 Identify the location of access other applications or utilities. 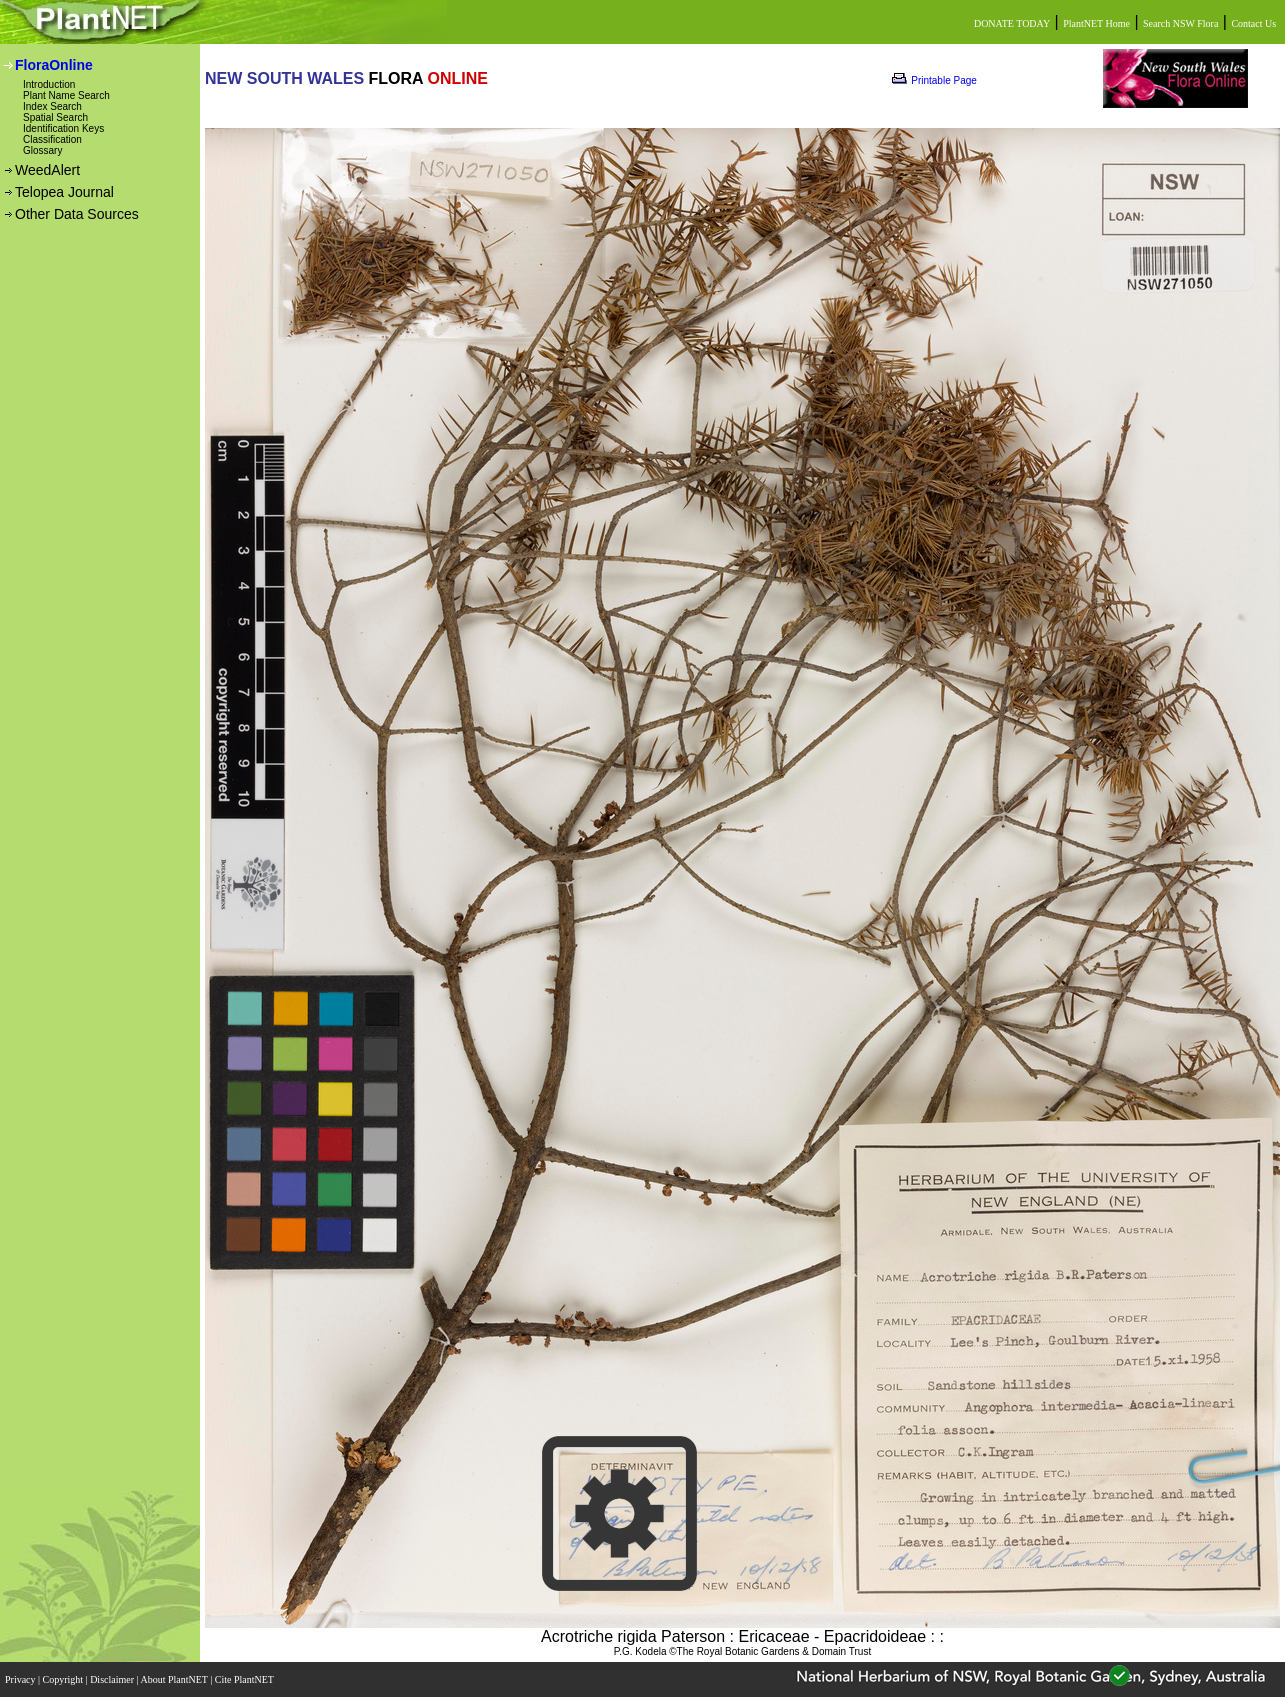
(619, 1513).